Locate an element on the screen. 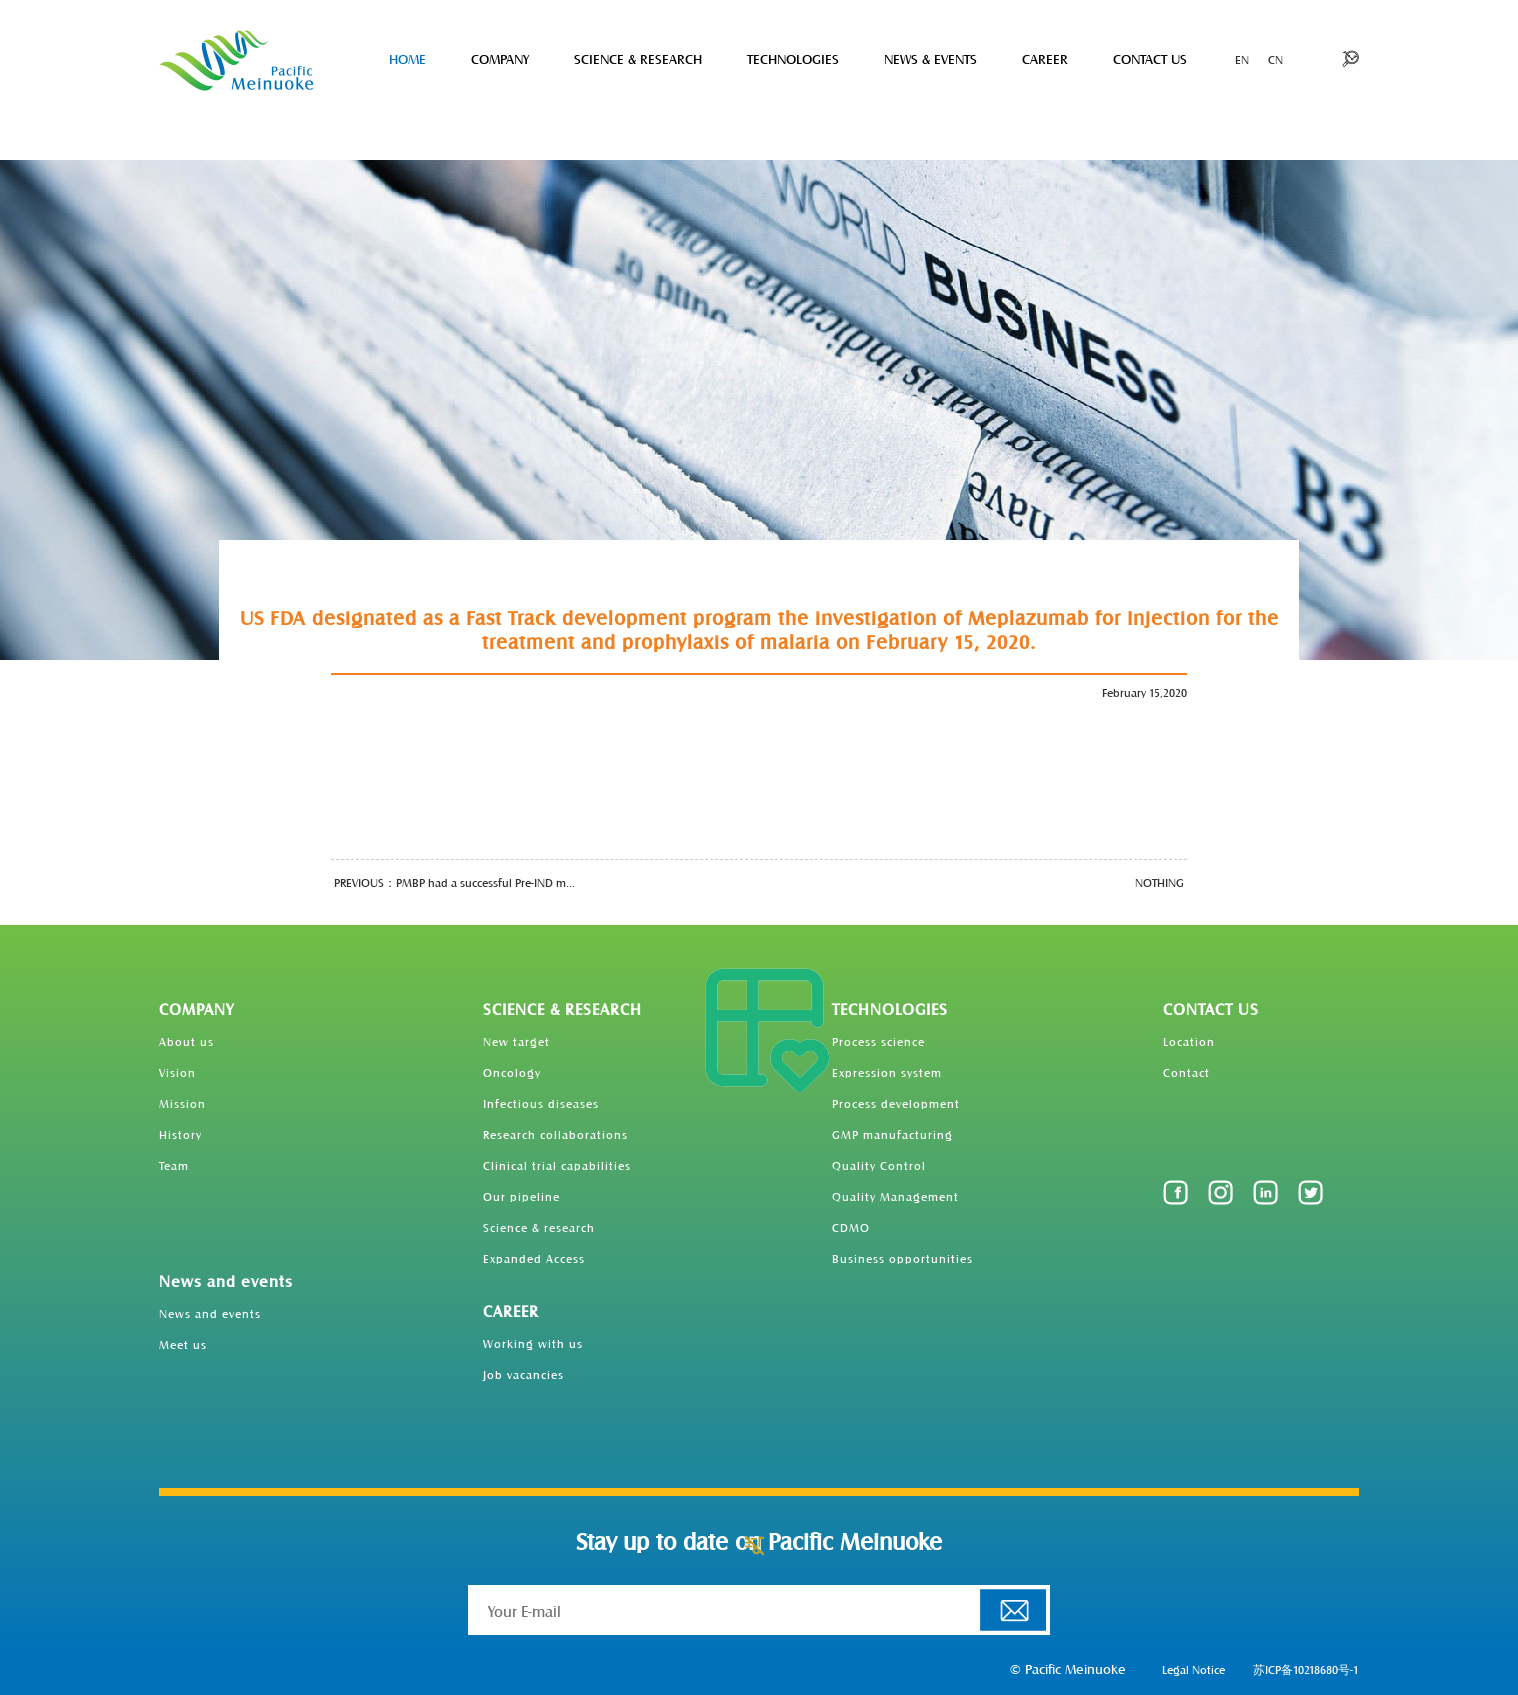 The width and height of the screenshot is (1518, 1695). add table to favorites is located at coordinates (764, 1027).